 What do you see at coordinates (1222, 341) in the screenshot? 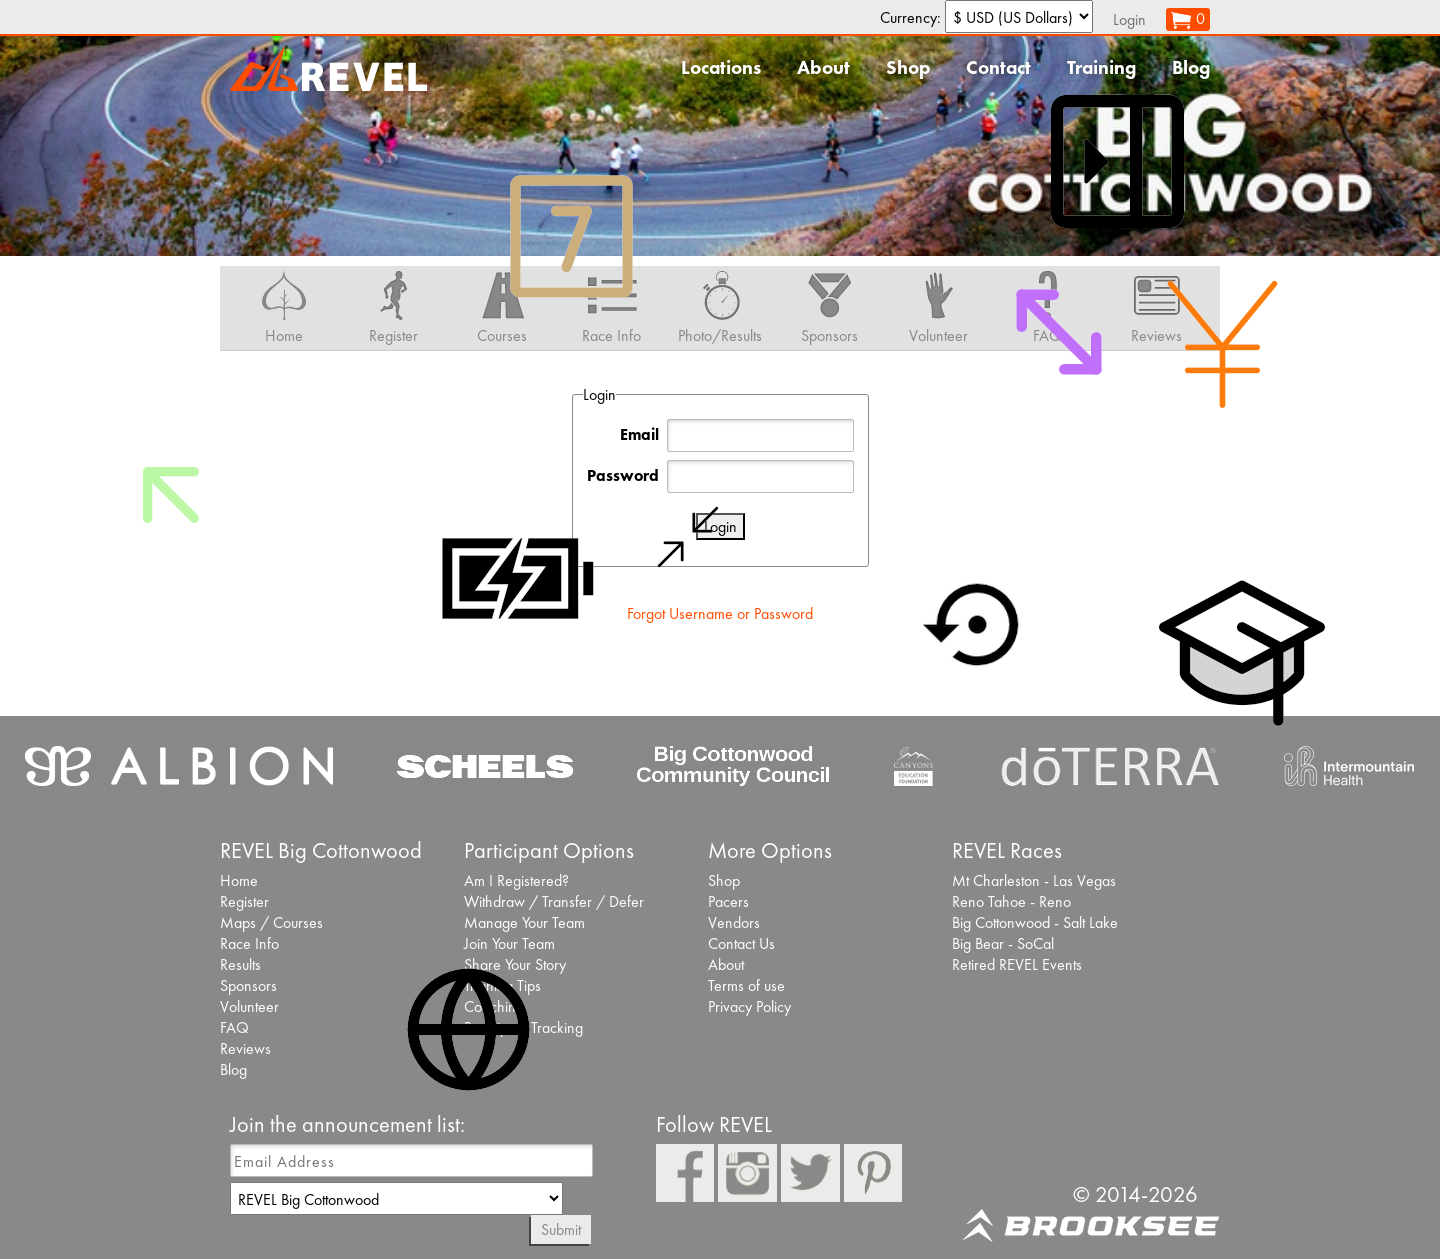
I see `view prices in japanese yen` at bounding box center [1222, 341].